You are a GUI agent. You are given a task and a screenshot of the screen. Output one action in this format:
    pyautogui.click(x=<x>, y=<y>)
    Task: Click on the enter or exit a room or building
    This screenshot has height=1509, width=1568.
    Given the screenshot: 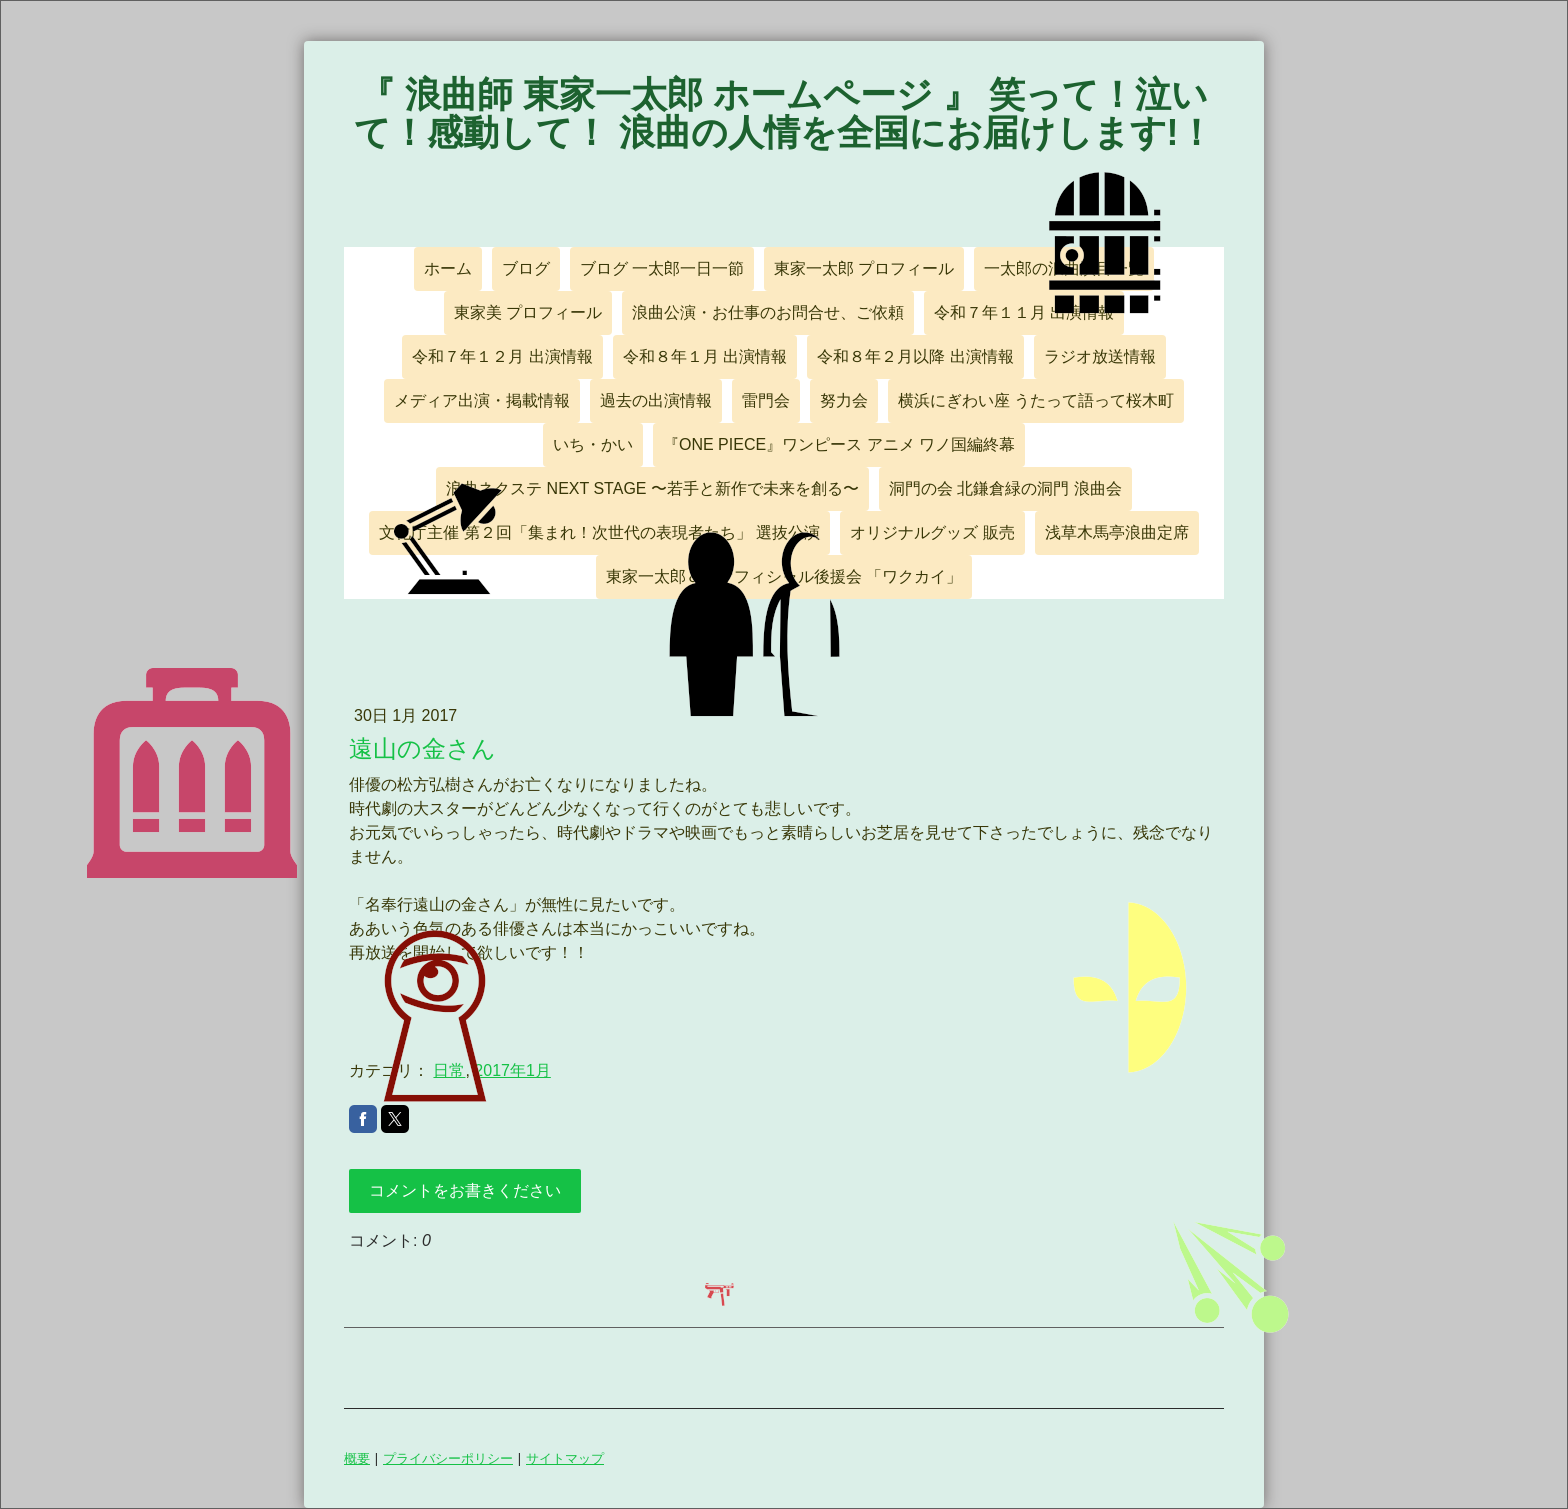 What is the action you would take?
    pyautogui.click(x=1100, y=243)
    